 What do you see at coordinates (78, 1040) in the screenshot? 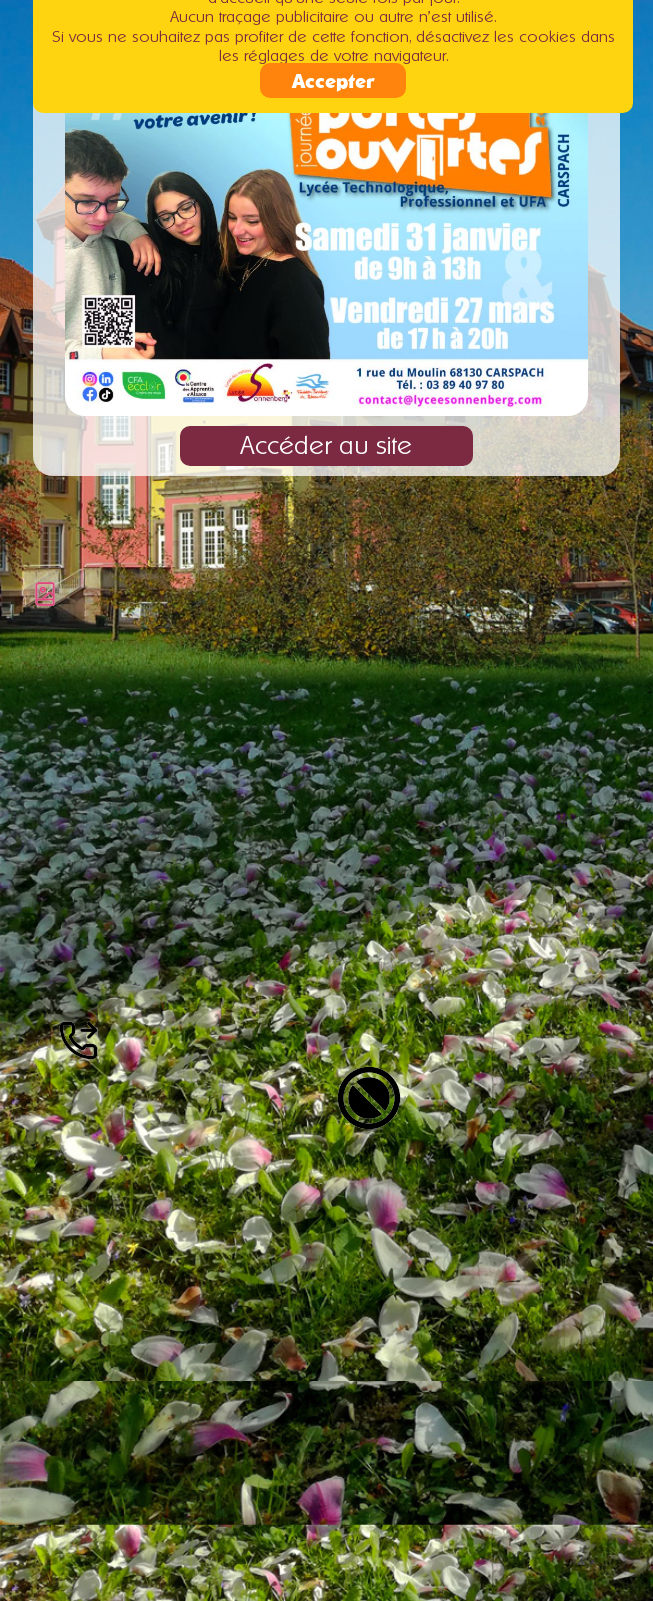
I see `forward a call to another number` at bounding box center [78, 1040].